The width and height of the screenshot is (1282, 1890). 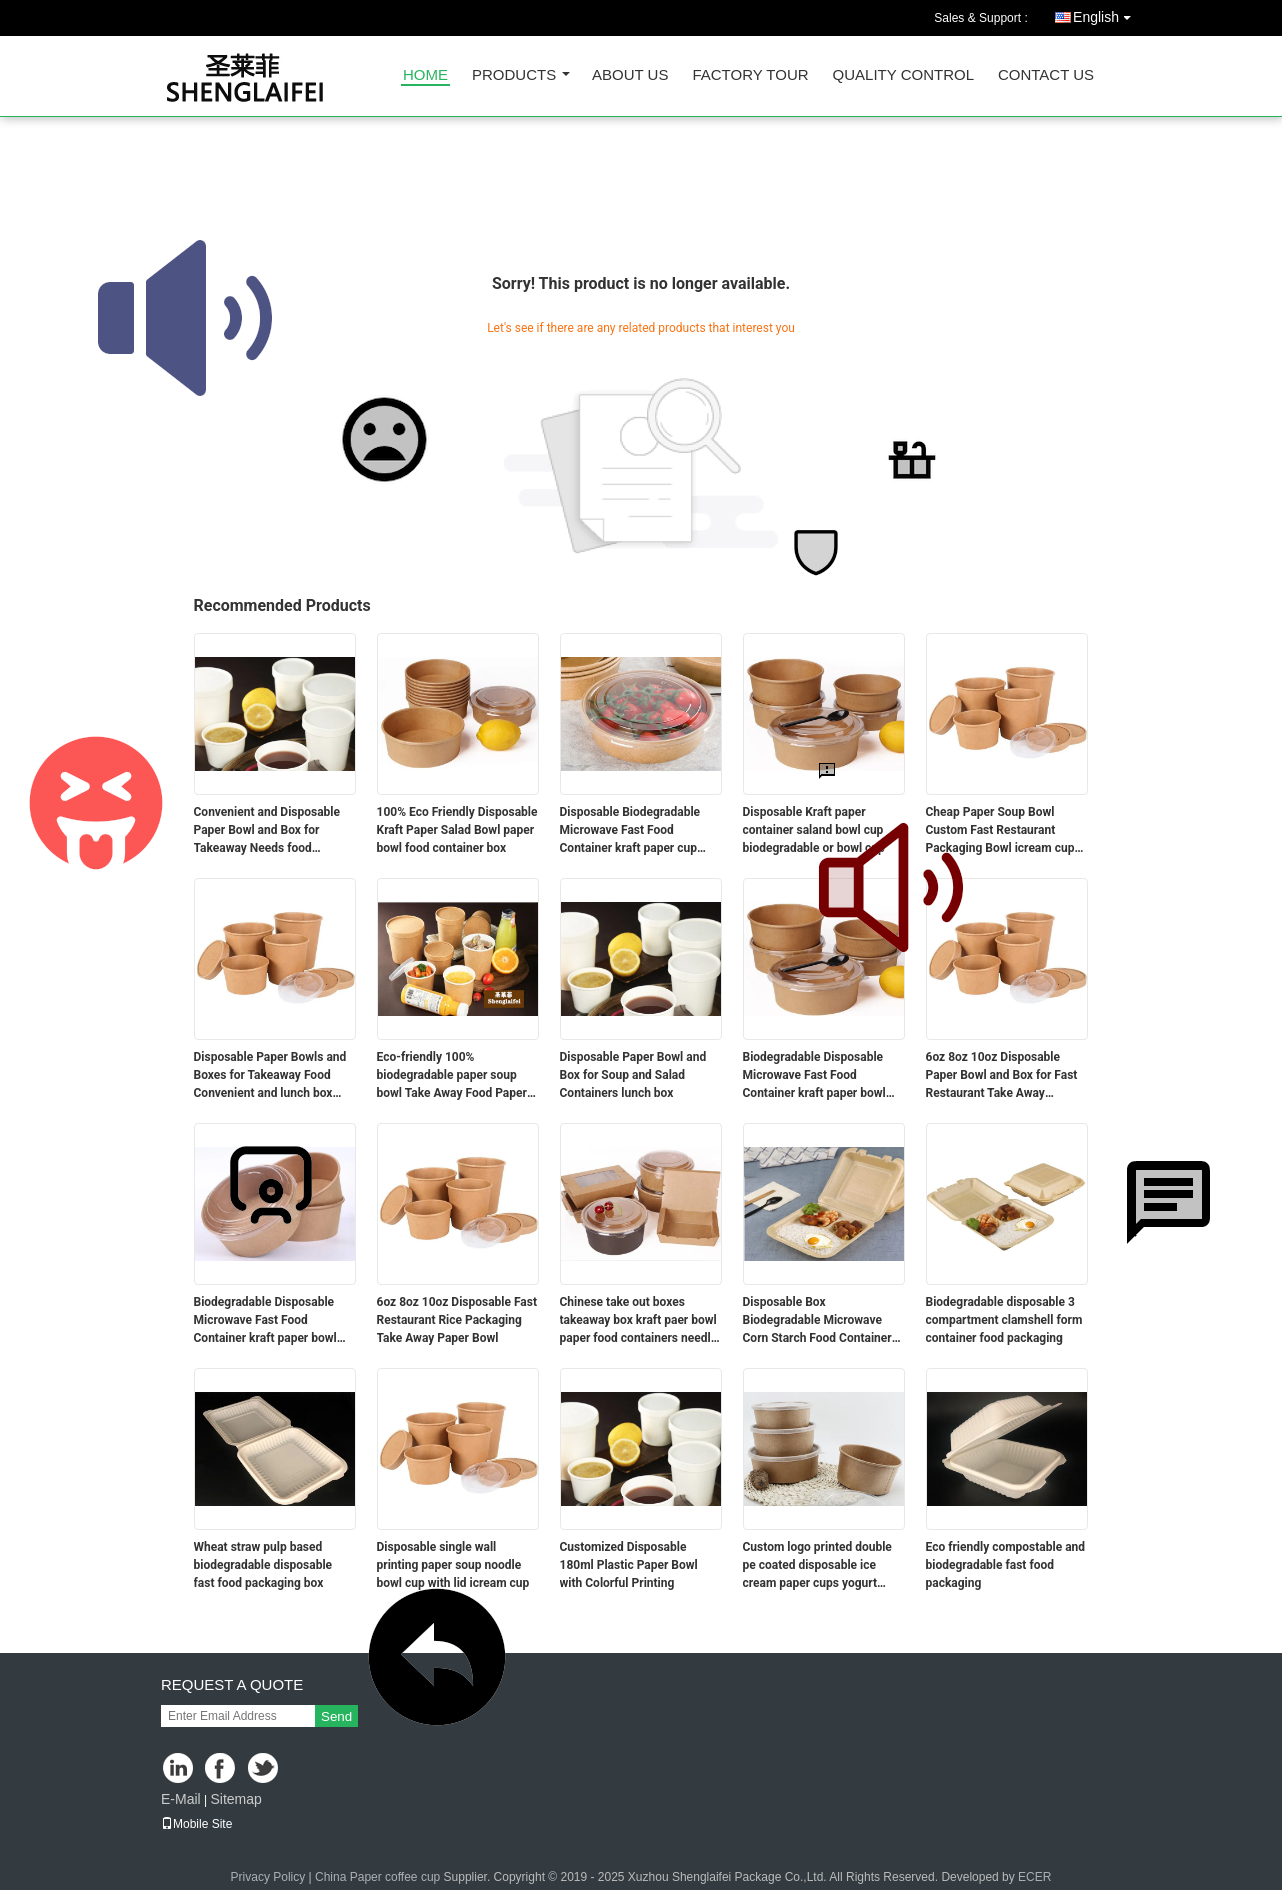 What do you see at coordinates (384, 439) in the screenshot?
I see `indicate a negative reaction or dislike` at bounding box center [384, 439].